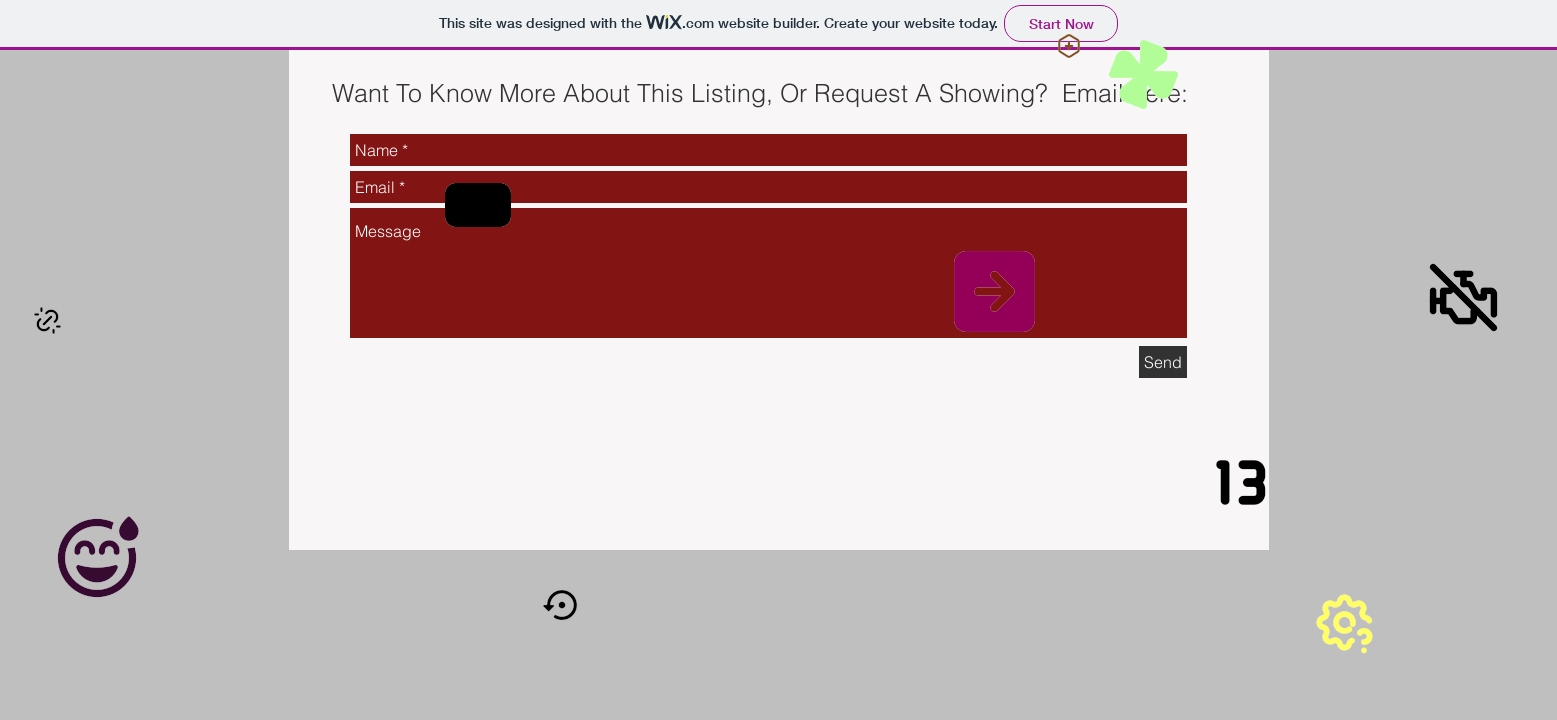 The image size is (1557, 720). What do you see at coordinates (1463, 297) in the screenshot?
I see `engine disabled or turned off` at bounding box center [1463, 297].